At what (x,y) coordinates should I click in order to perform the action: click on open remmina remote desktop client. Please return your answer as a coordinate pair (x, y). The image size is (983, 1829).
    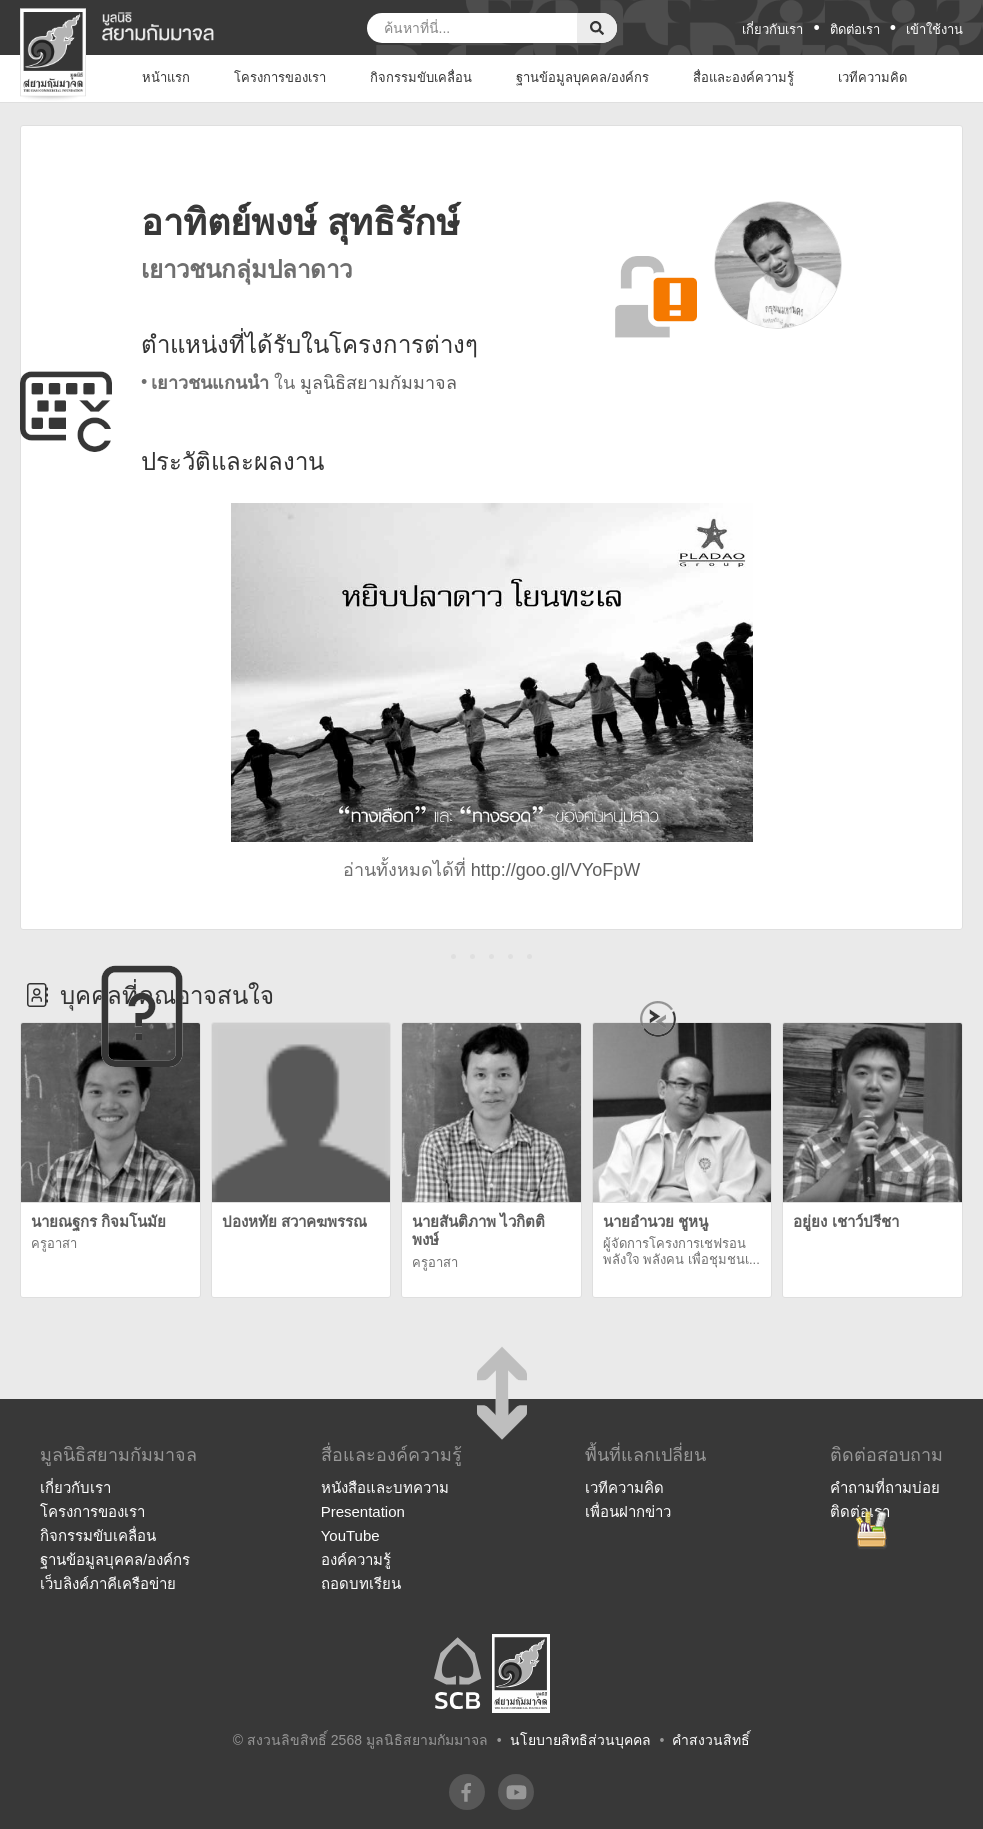
    Looking at the image, I should click on (658, 1019).